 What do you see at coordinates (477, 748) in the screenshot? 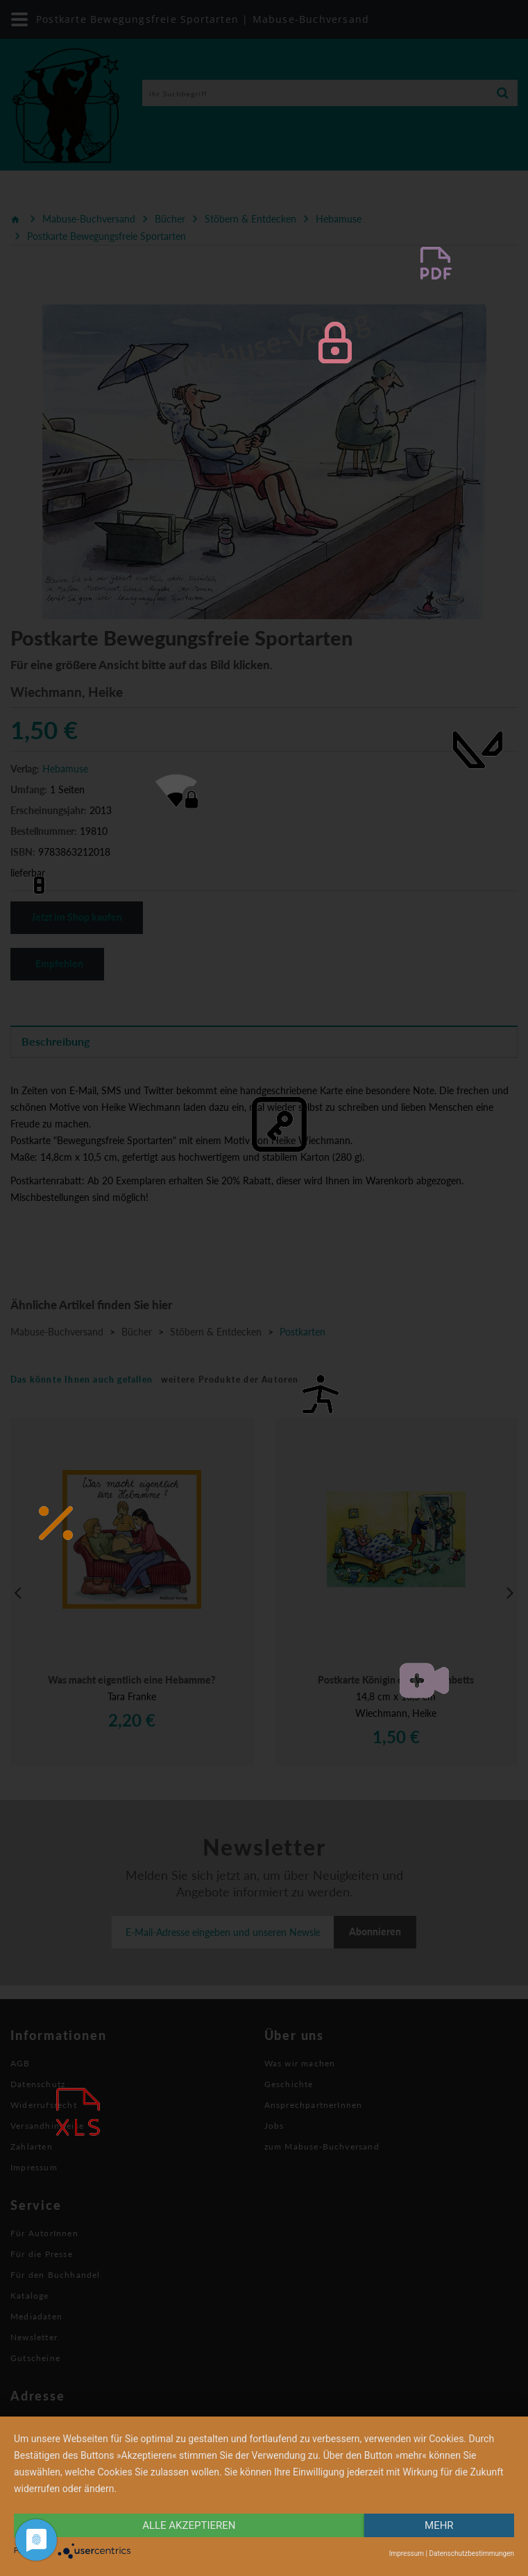
I see `launch Valorant game` at bounding box center [477, 748].